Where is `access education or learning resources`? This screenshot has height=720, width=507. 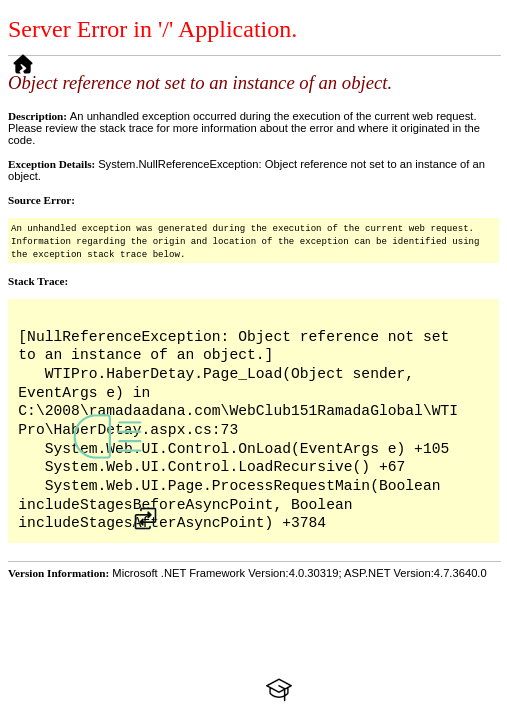
access education or learning resources is located at coordinates (279, 689).